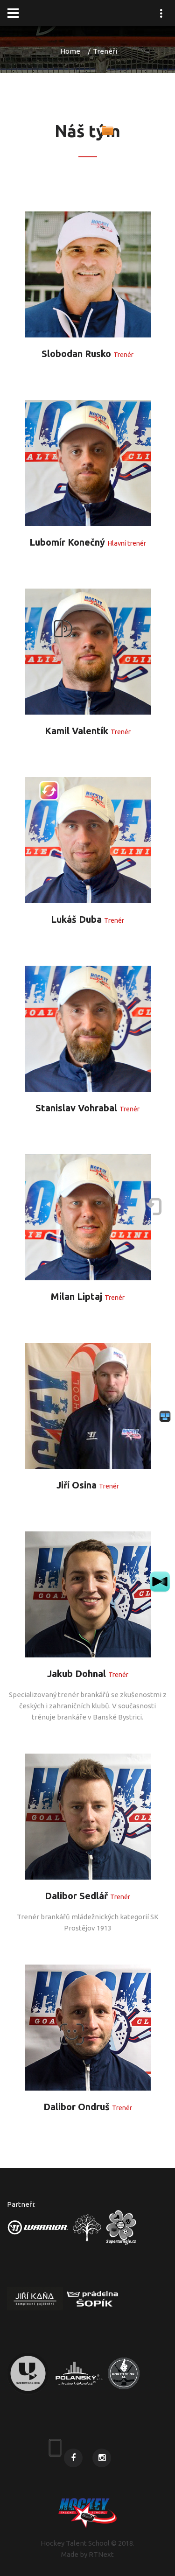 This screenshot has height=2576, width=175. What do you see at coordinates (55, 2448) in the screenshot?
I see `indicates a tablet or touch-screen device` at bounding box center [55, 2448].